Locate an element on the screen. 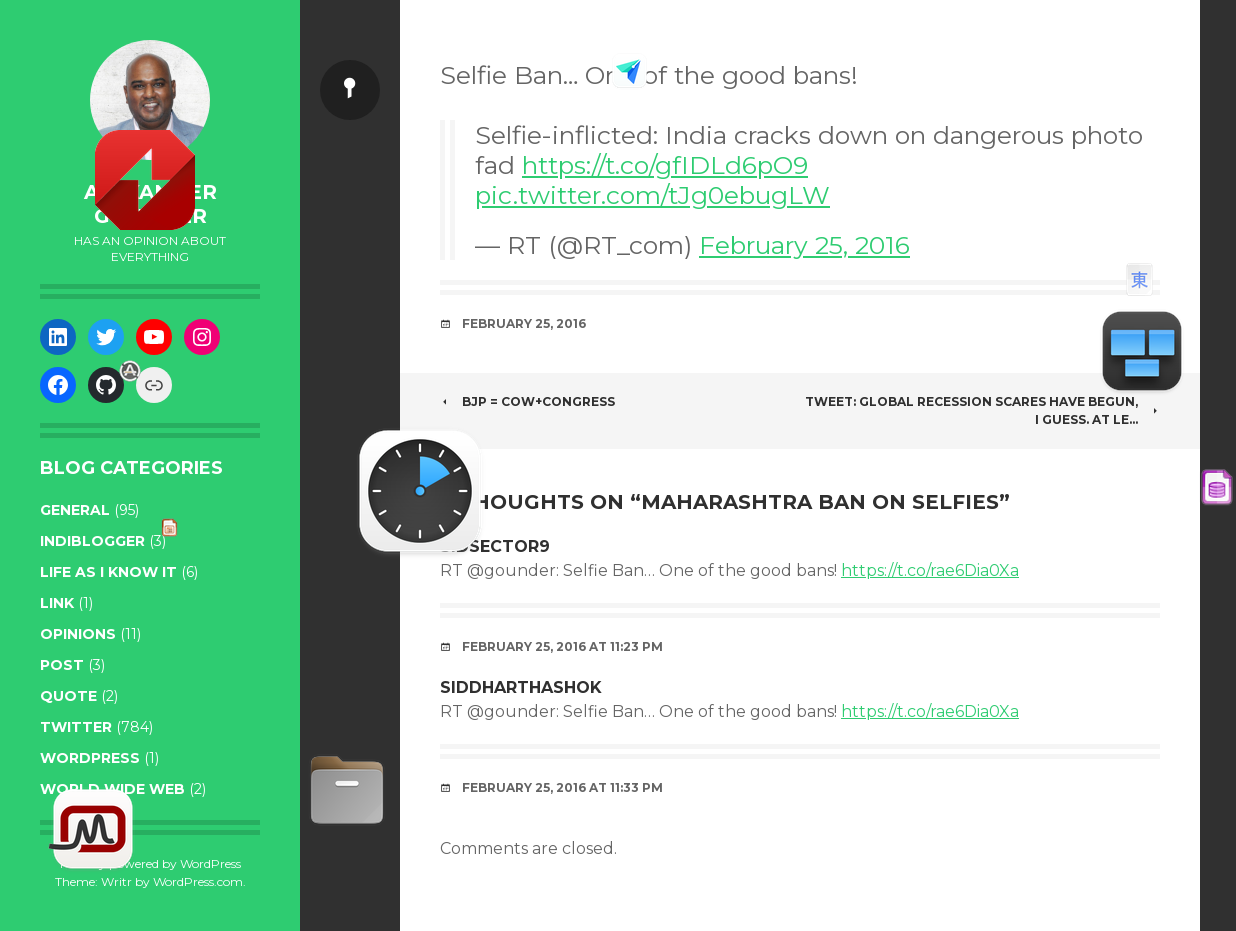 The height and width of the screenshot is (931, 1236). libreoffice impress presentation file is located at coordinates (169, 527).